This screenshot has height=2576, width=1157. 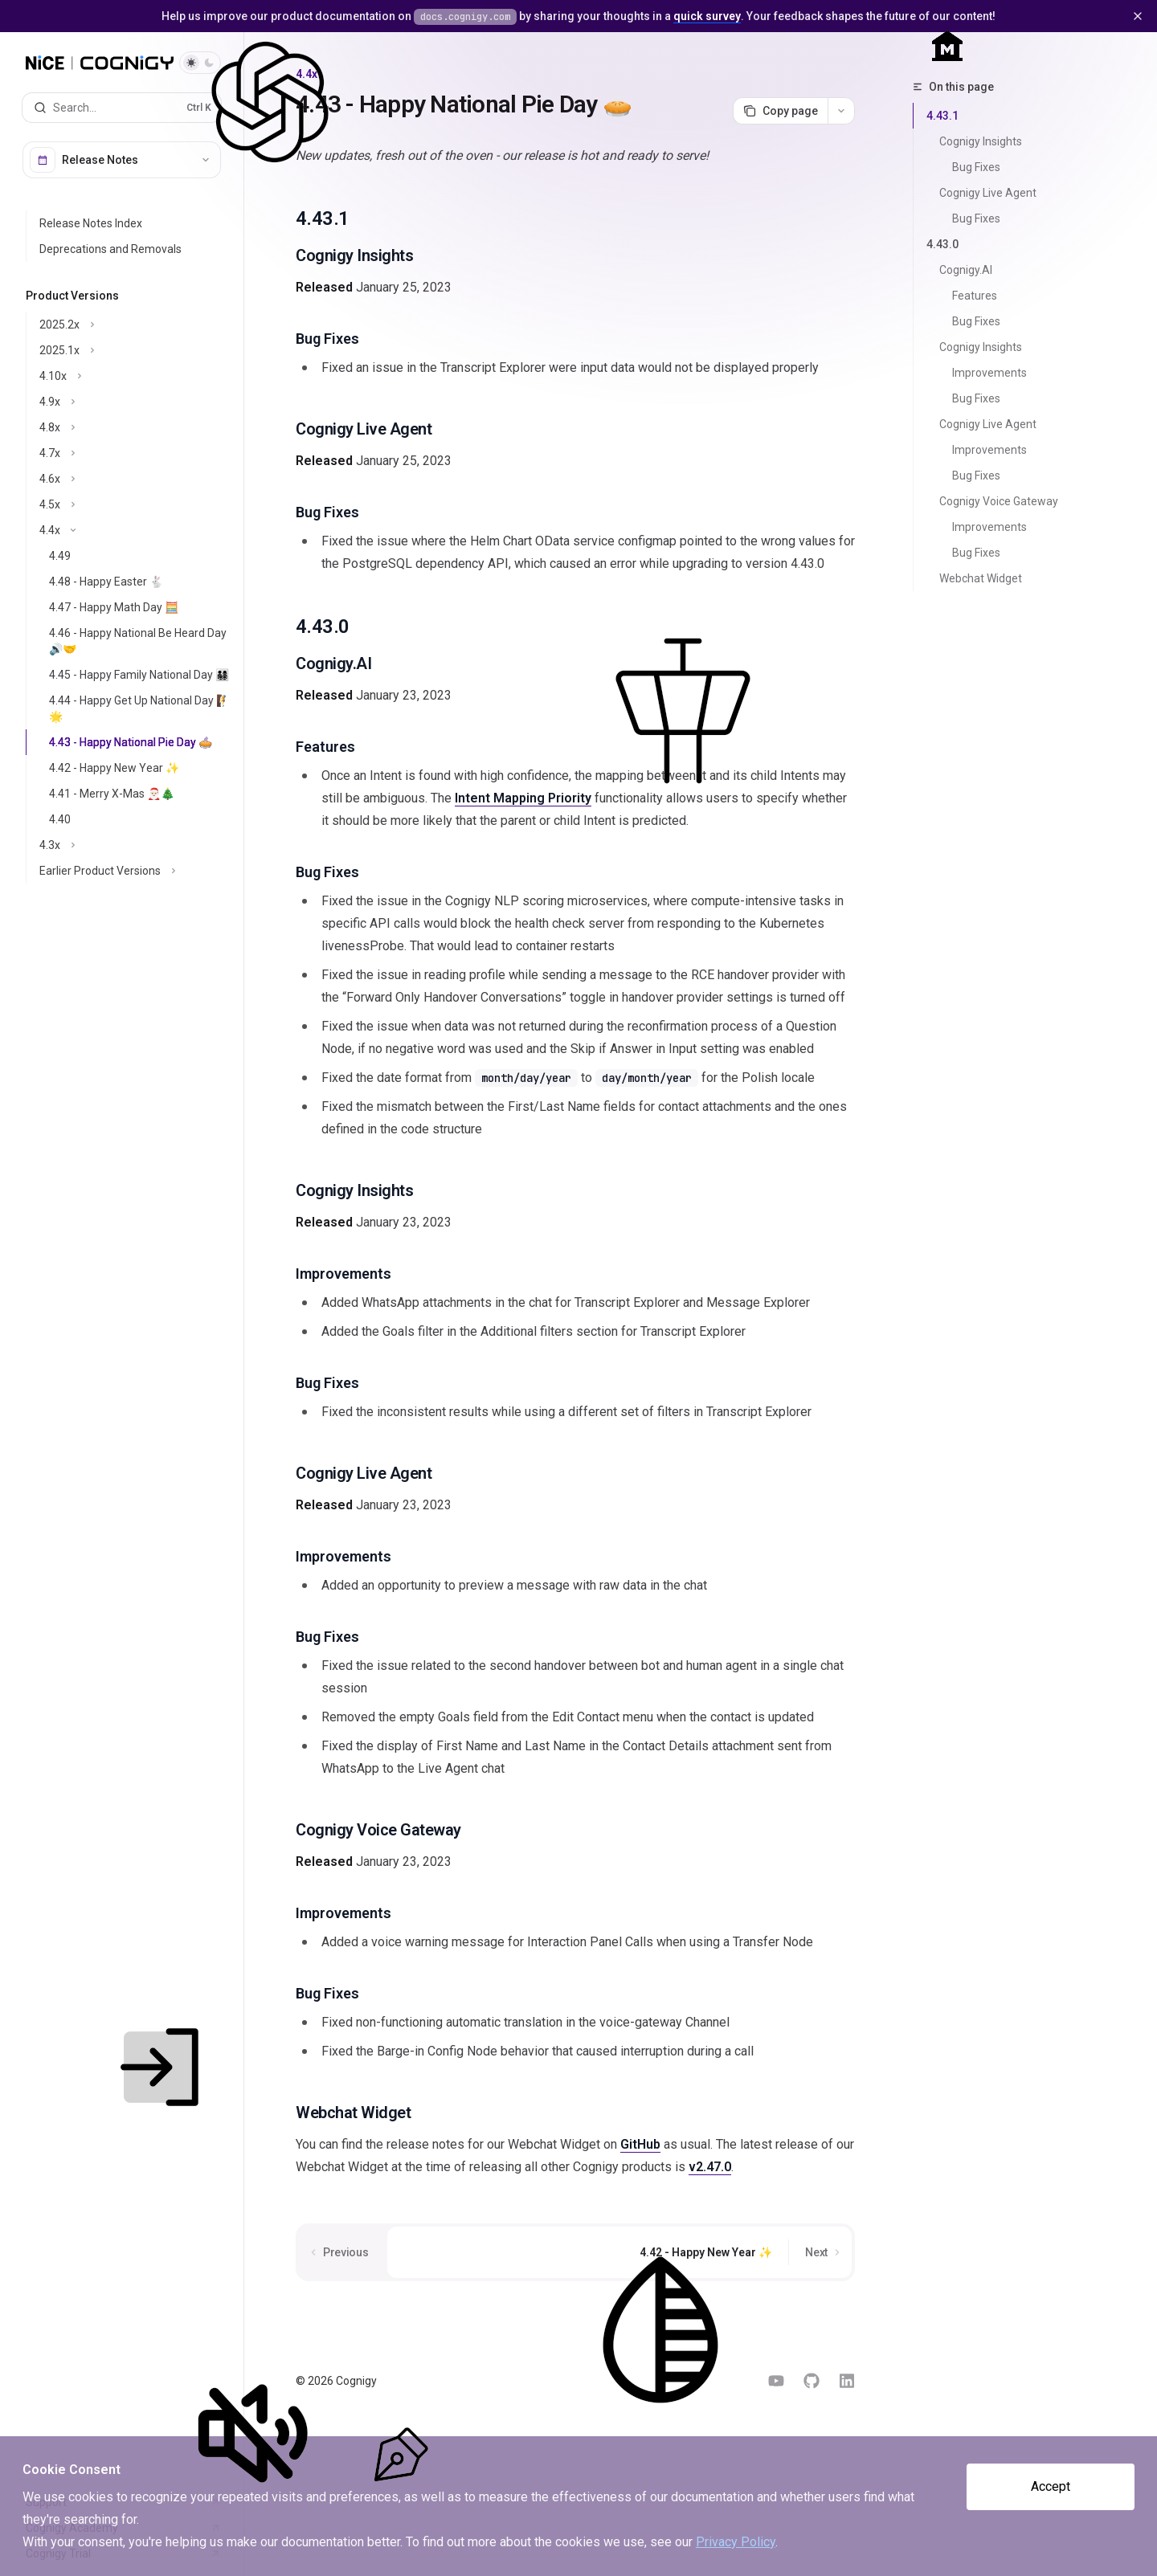 What do you see at coordinates (270, 102) in the screenshot?
I see `access OpenAI services or ChatGPT` at bounding box center [270, 102].